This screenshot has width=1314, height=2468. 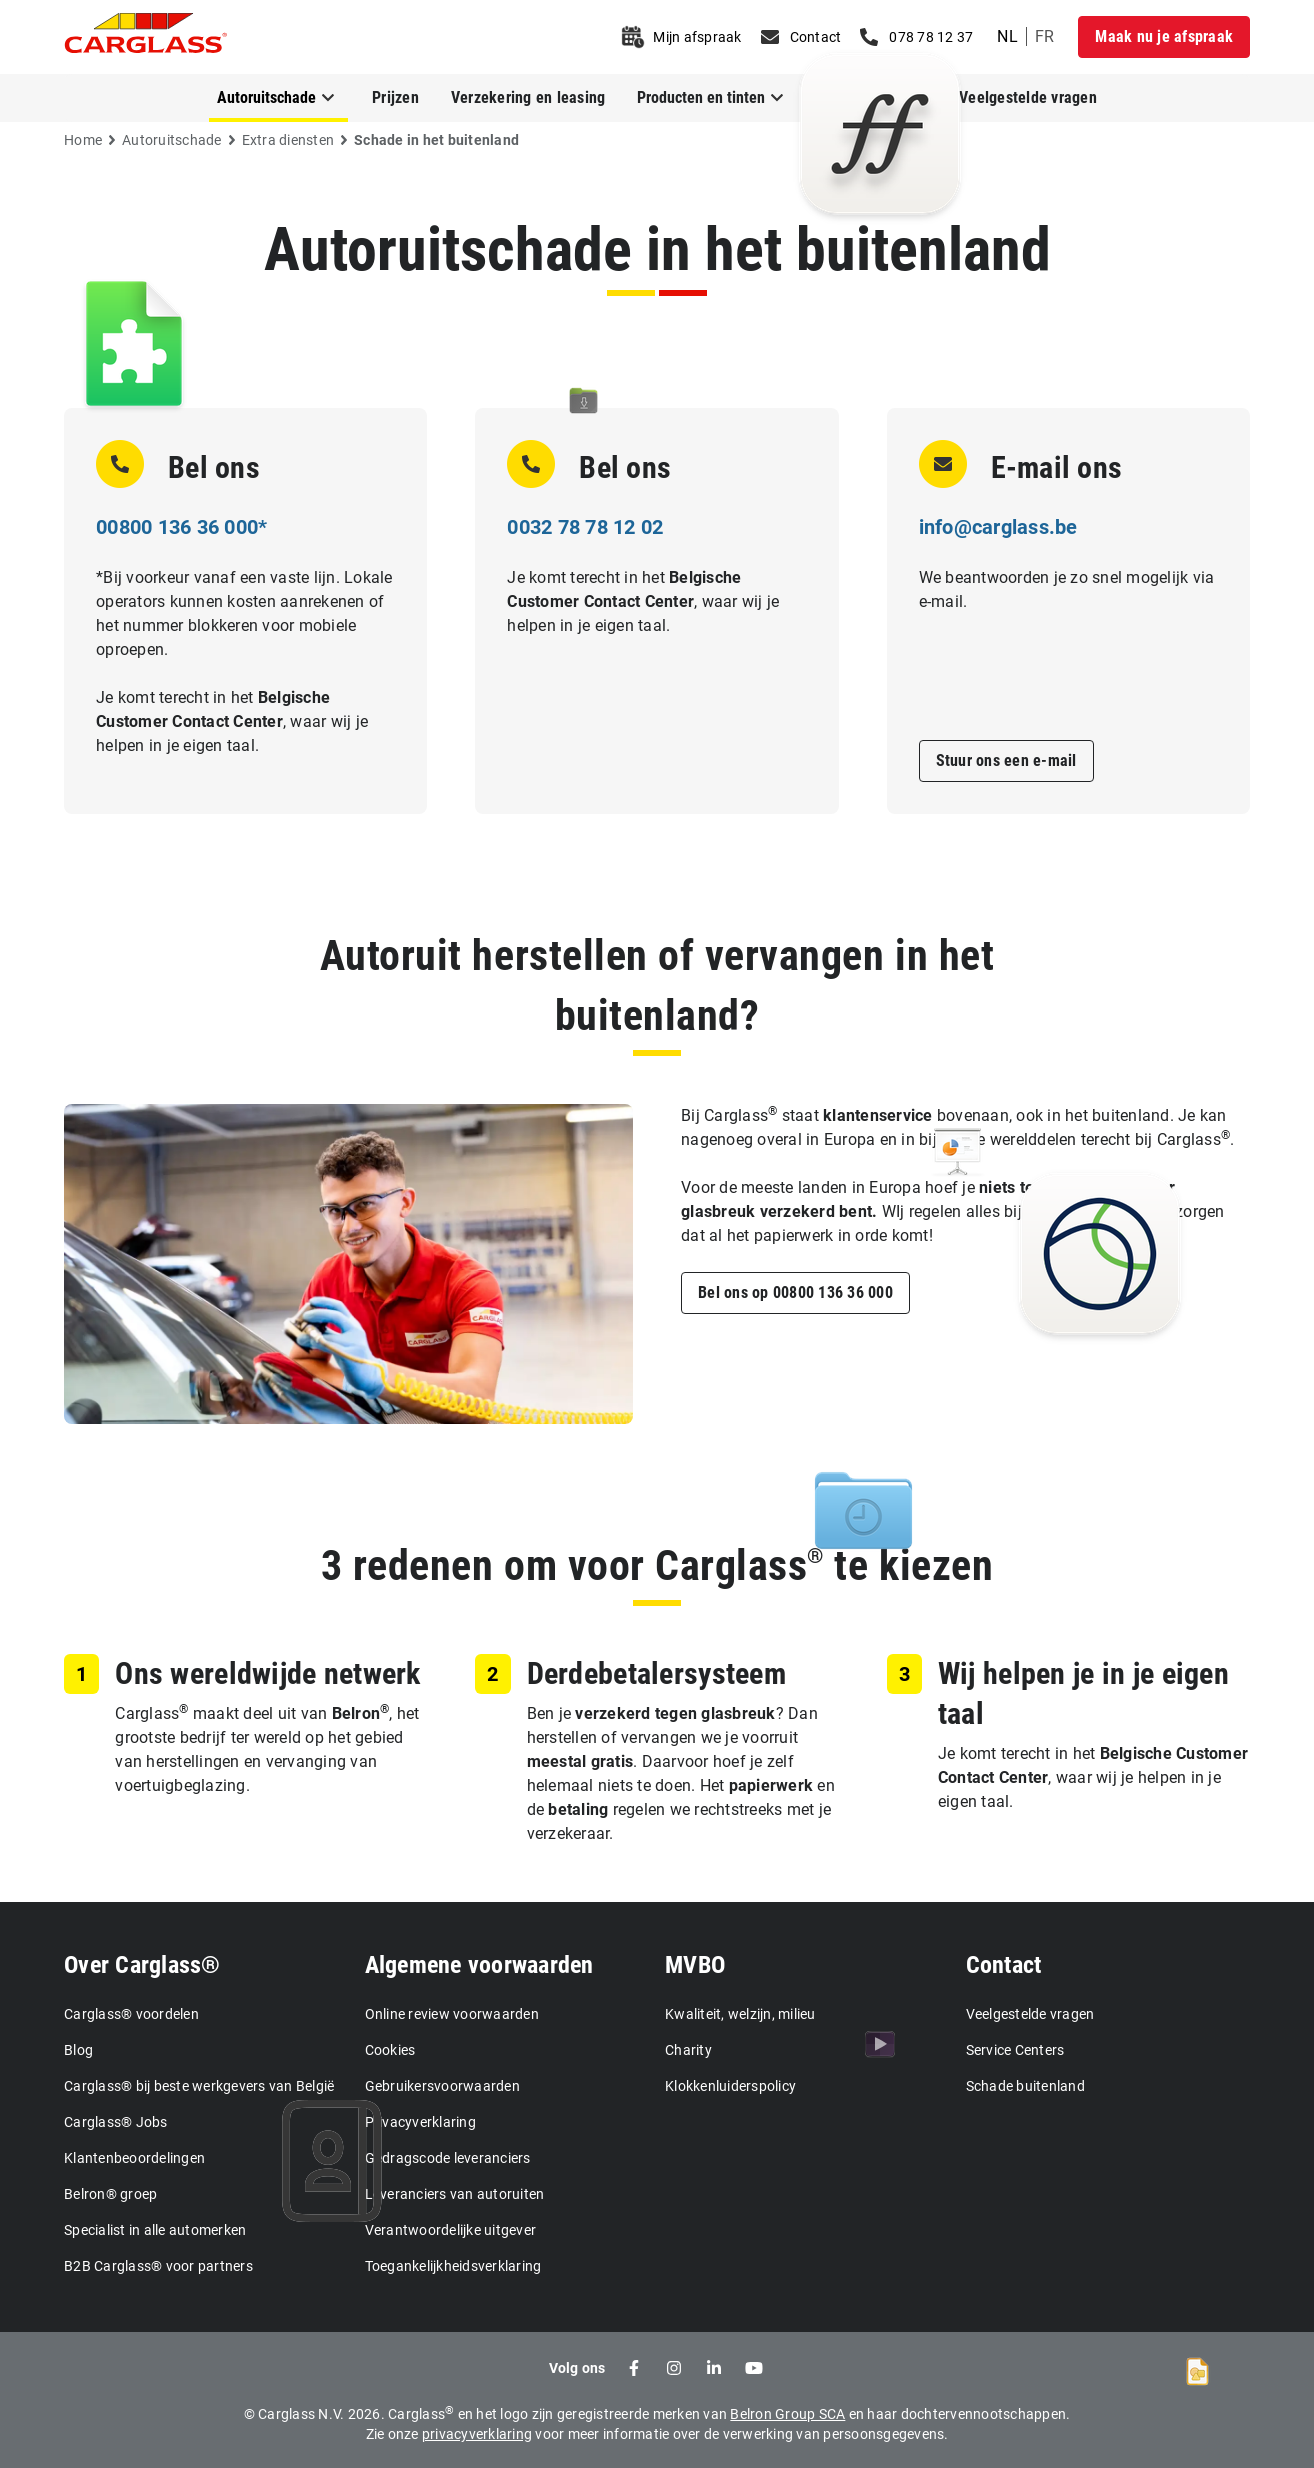 What do you see at coordinates (880, 134) in the screenshot?
I see `open fontforge font editing application` at bounding box center [880, 134].